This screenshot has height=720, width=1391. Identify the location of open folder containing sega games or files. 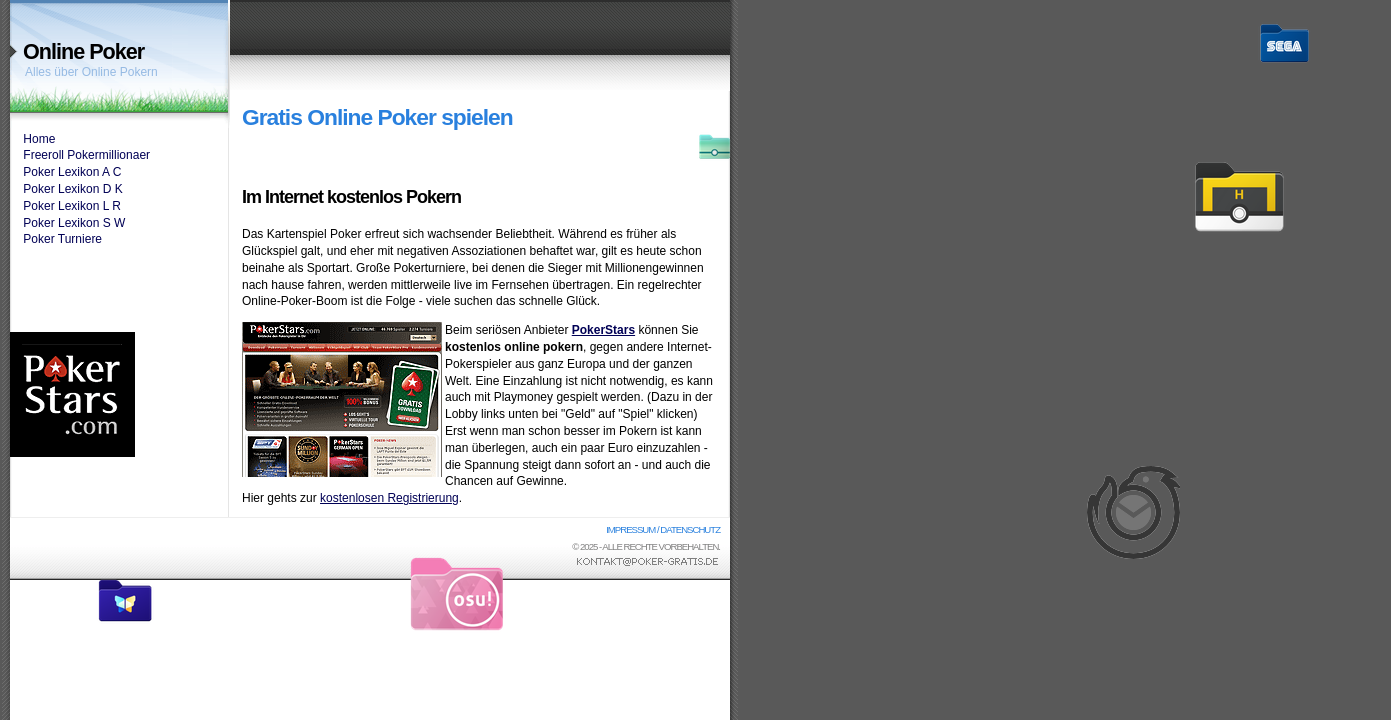
(1284, 44).